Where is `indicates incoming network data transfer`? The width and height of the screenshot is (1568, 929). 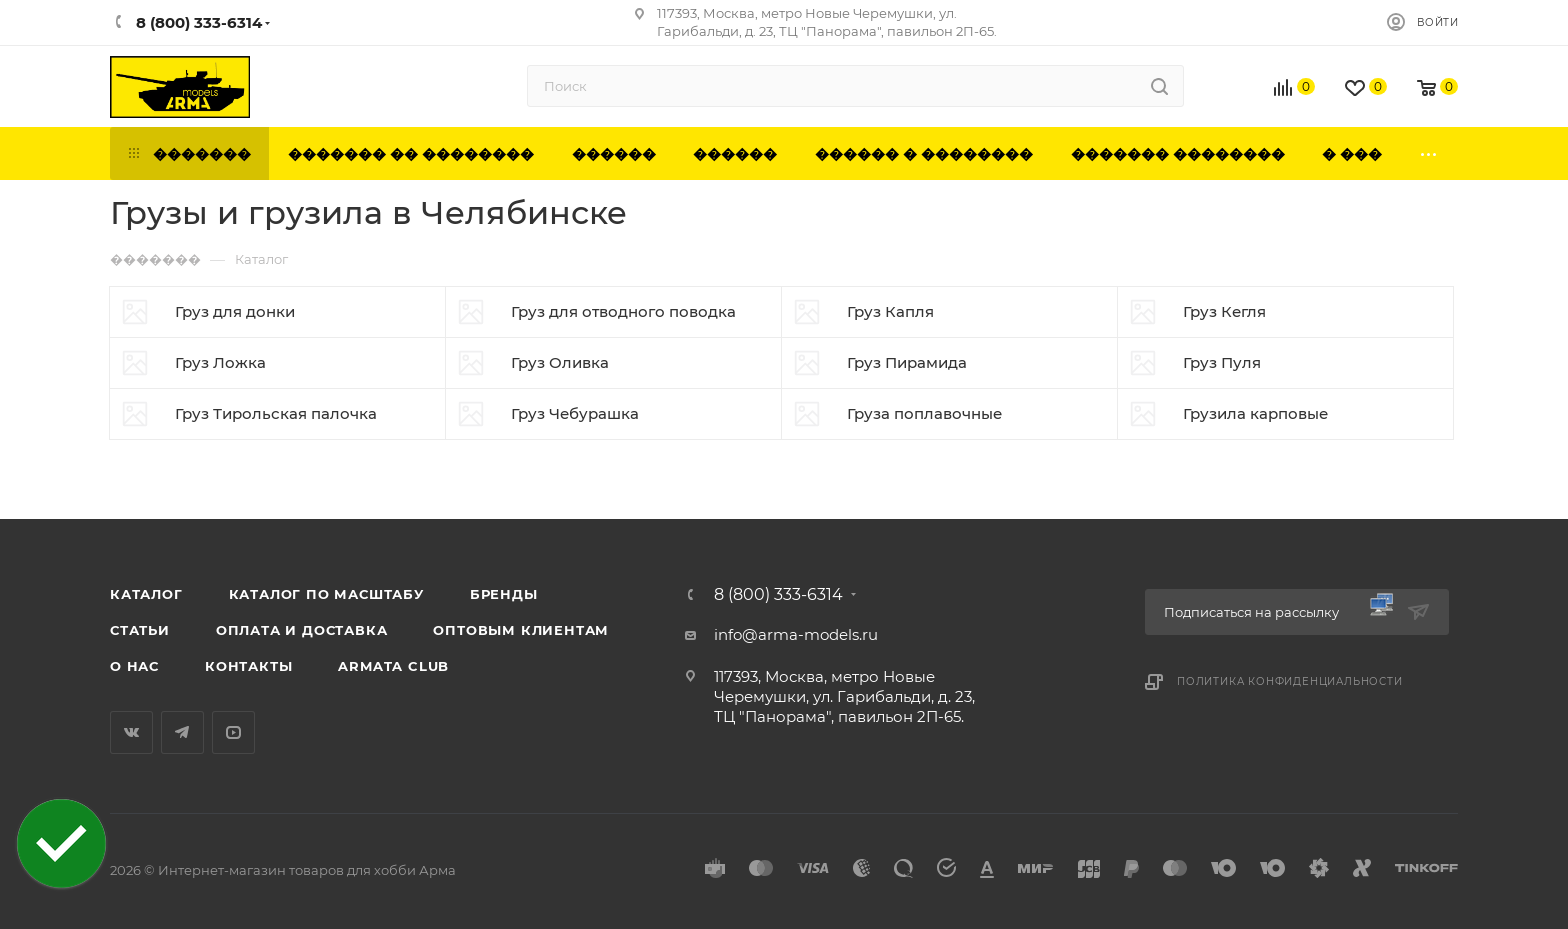
indicates incoming network data transfer is located at coordinates (1381, 604).